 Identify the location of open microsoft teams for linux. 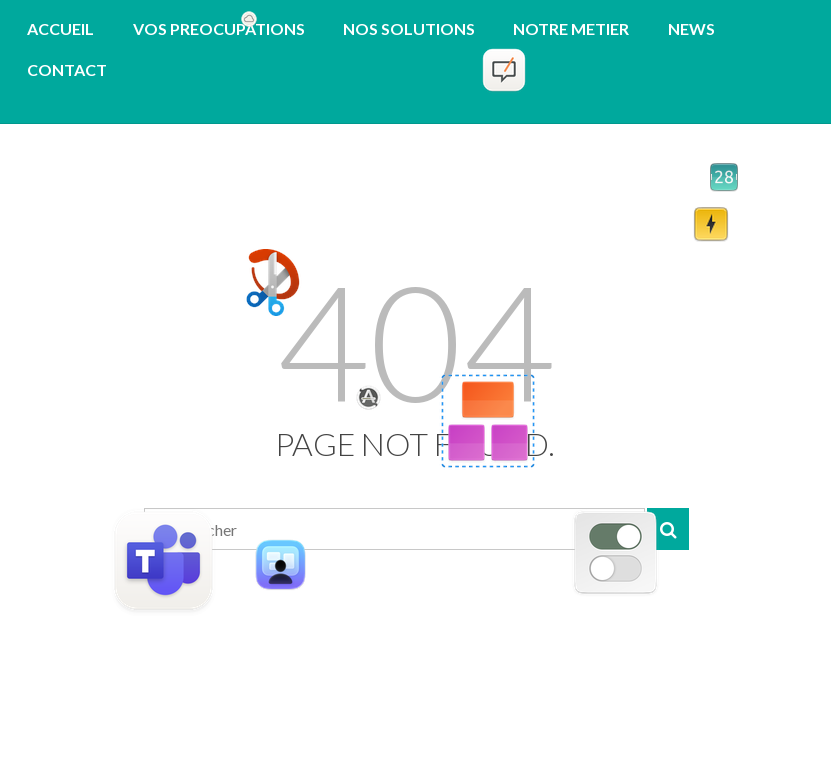
(163, 560).